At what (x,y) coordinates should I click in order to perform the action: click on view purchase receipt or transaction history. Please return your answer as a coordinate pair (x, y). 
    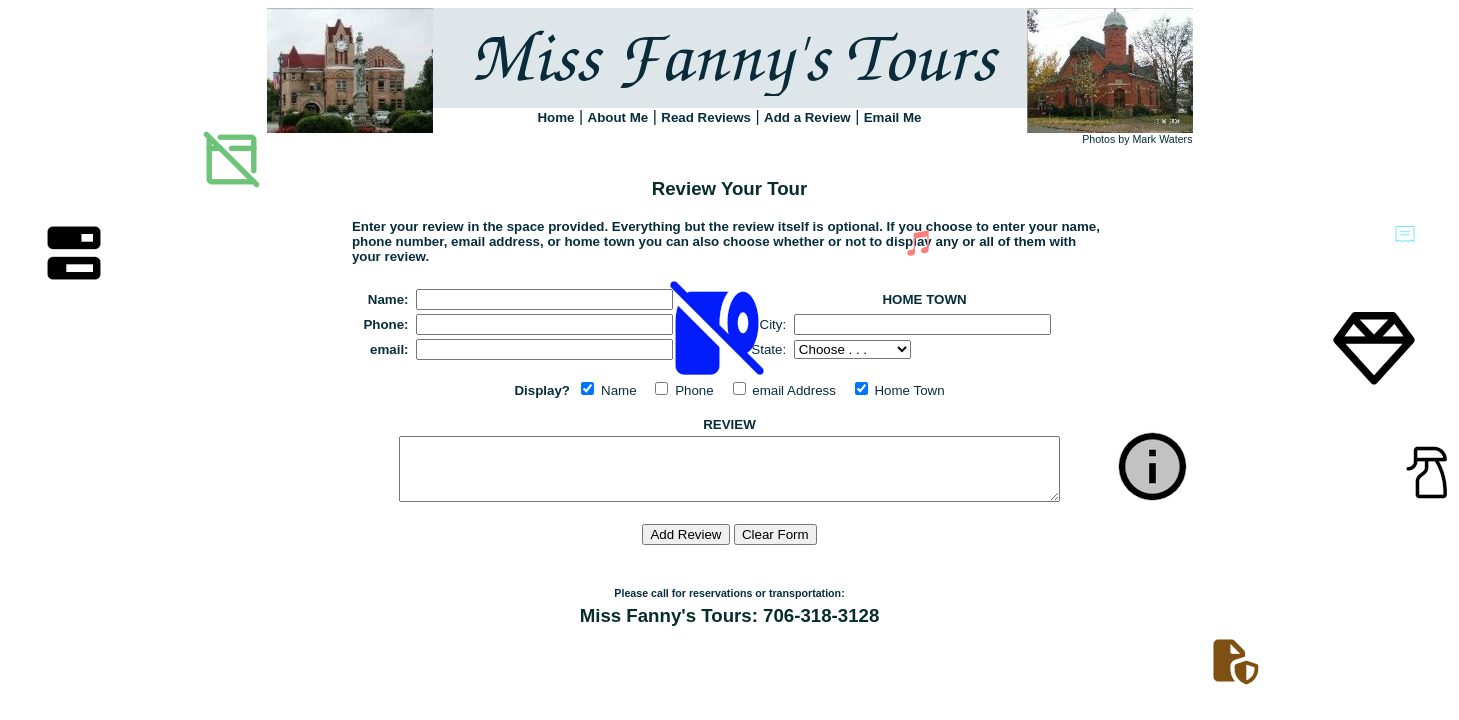
    Looking at the image, I should click on (1405, 234).